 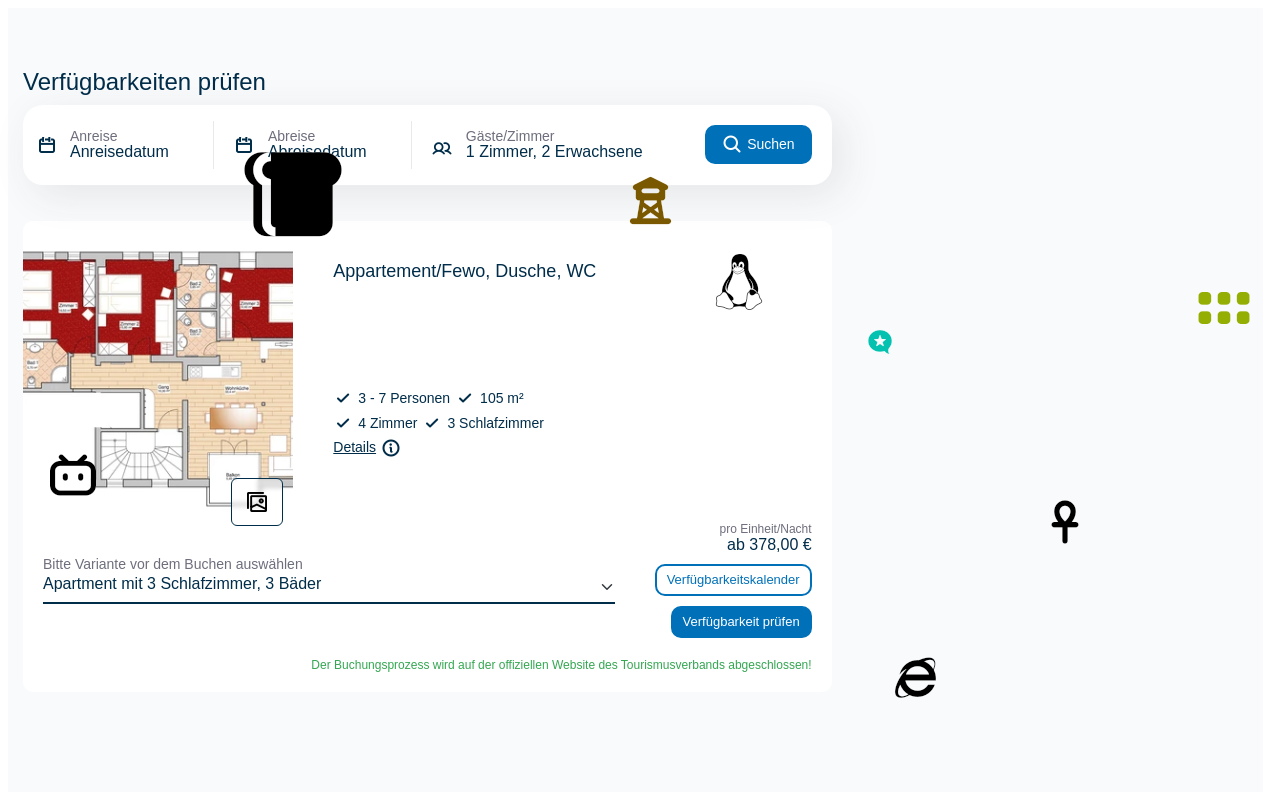 I want to click on open Bilibili app, so click(x=73, y=475).